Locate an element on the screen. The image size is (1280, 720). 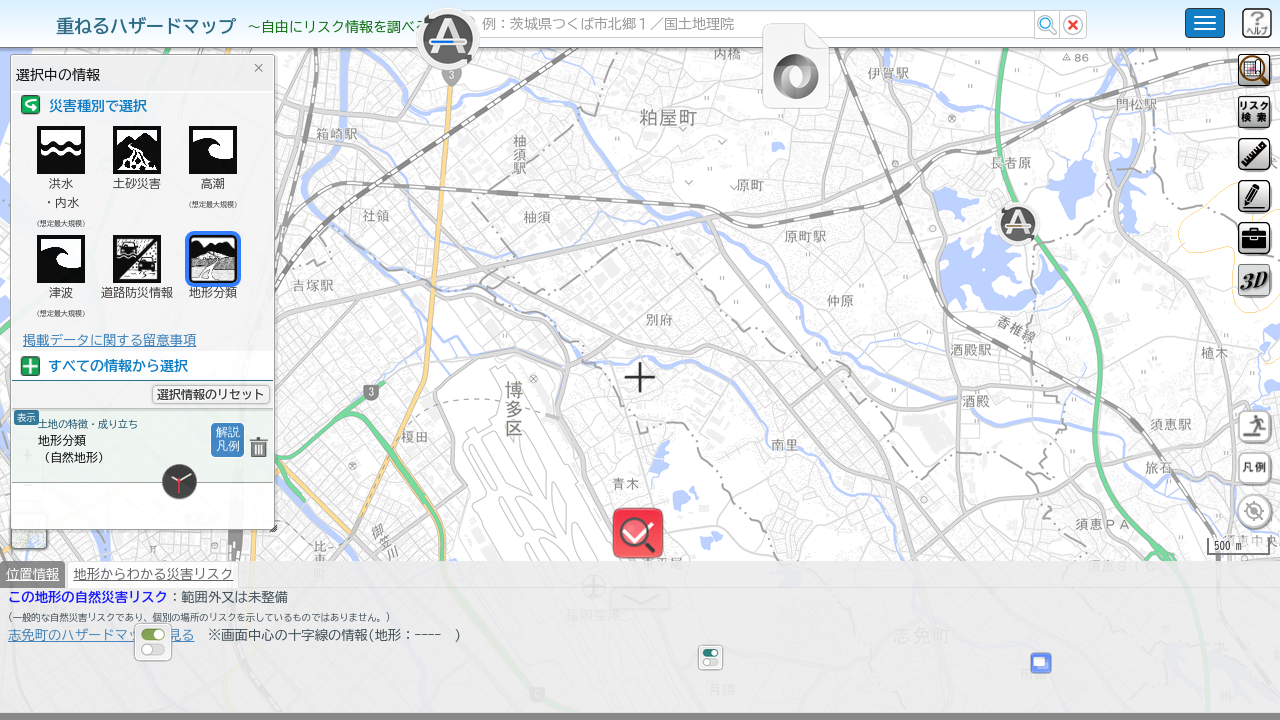
indicates an urgent or time-sensitive notification is located at coordinates (179, 481).